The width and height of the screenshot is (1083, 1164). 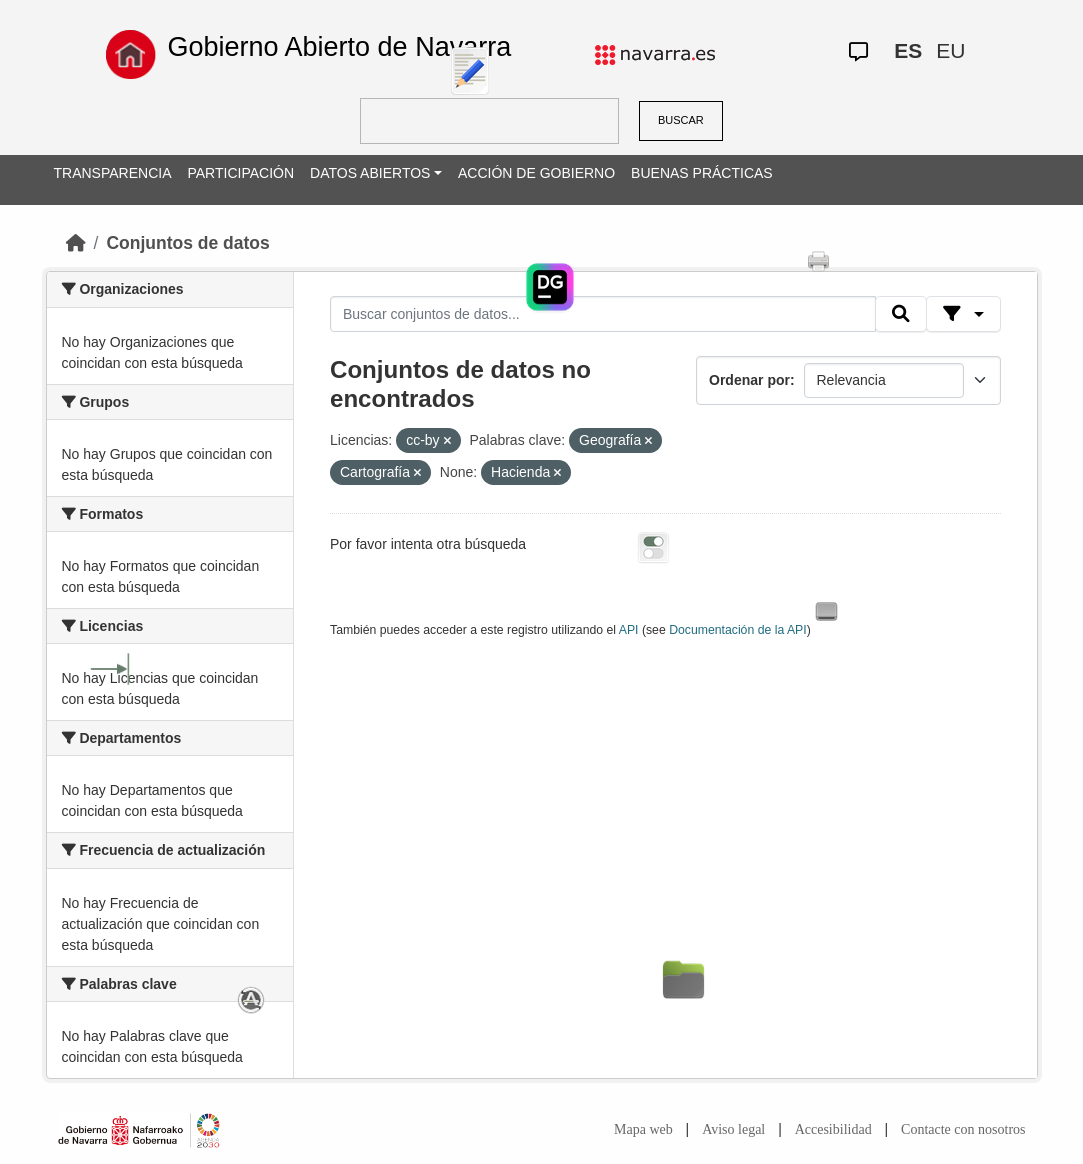 What do you see at coordinates (110, 669) in the screenshot?
I see `jump to the last item in a list` at bounding box center [110, 669].